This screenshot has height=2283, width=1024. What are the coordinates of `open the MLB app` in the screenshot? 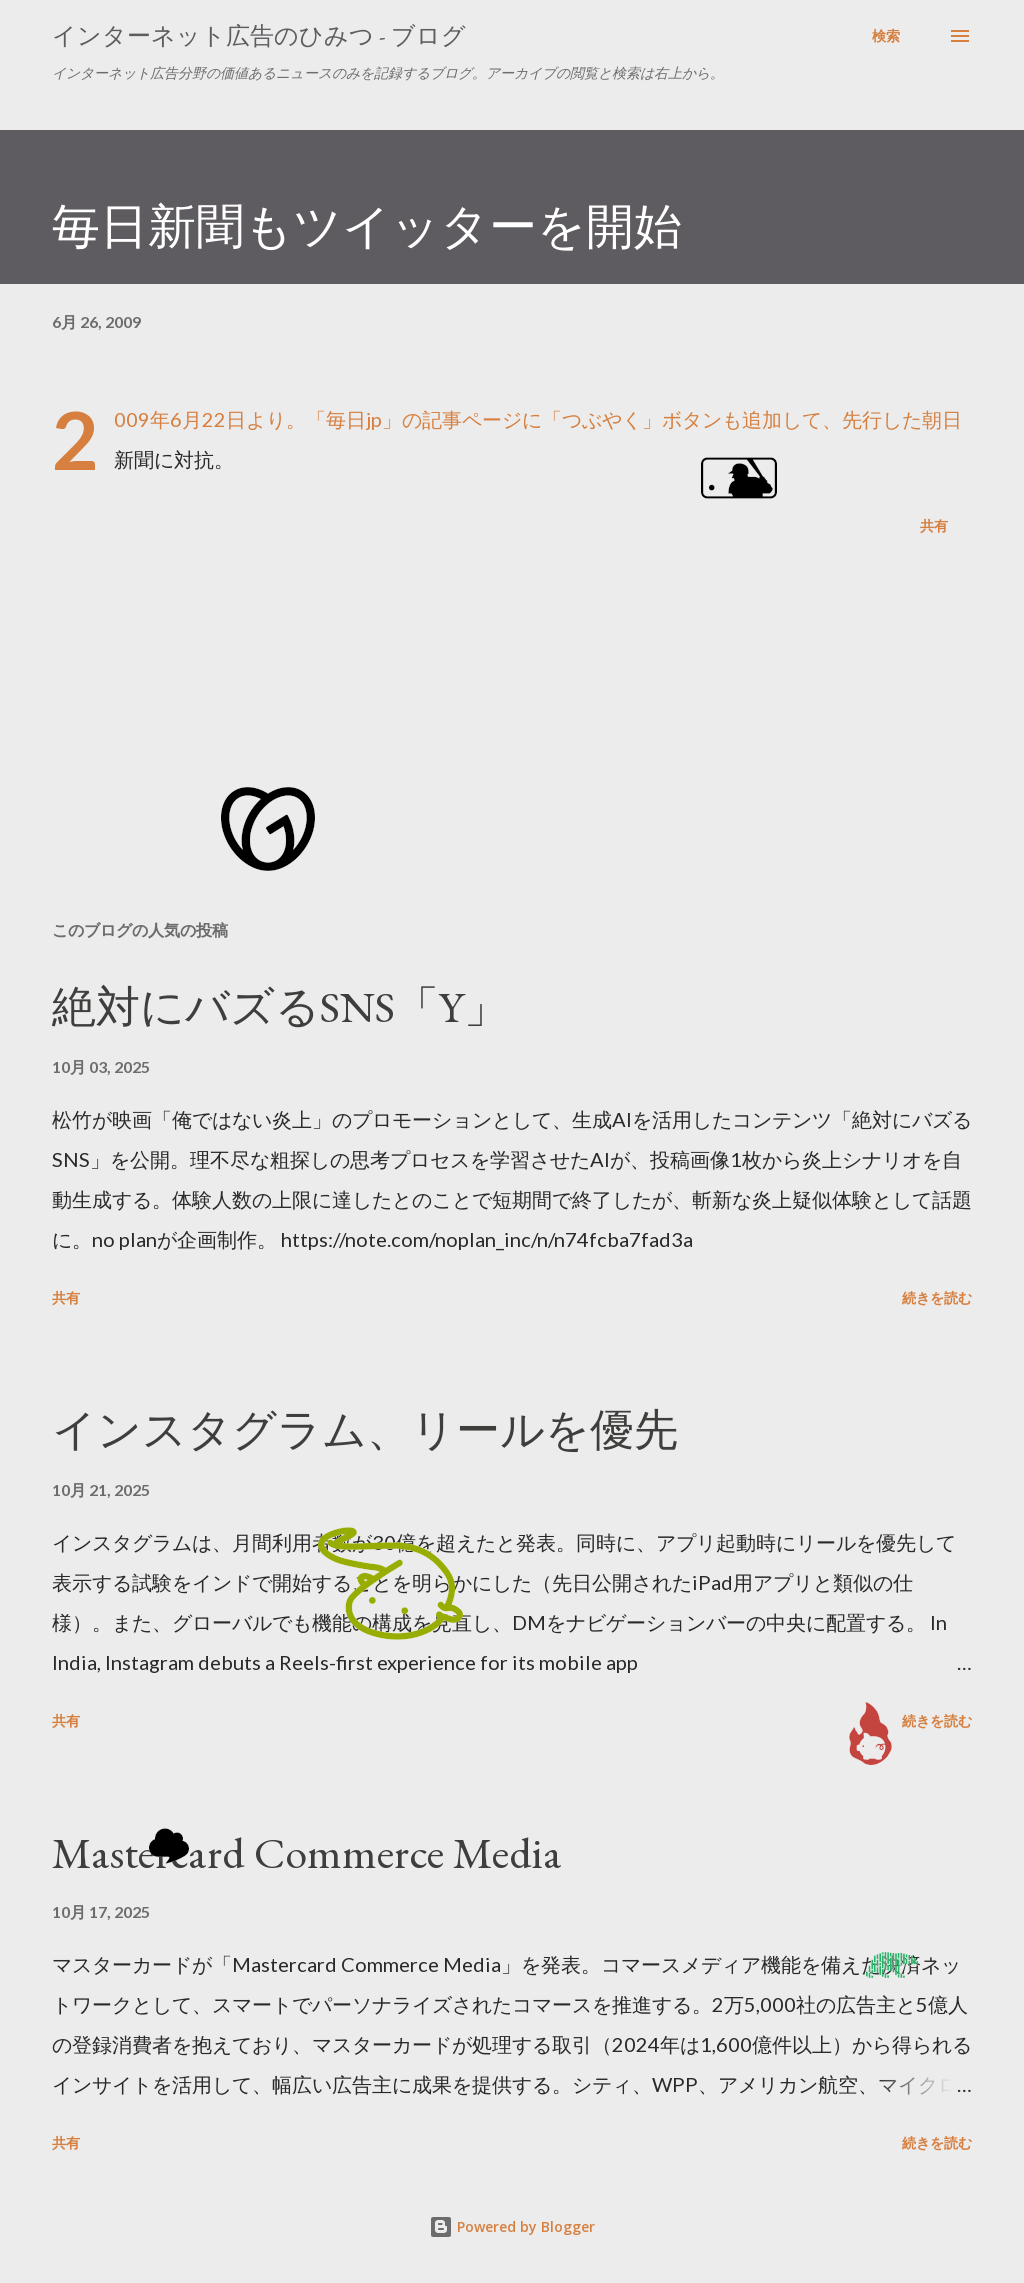 It's located at (739, 478).